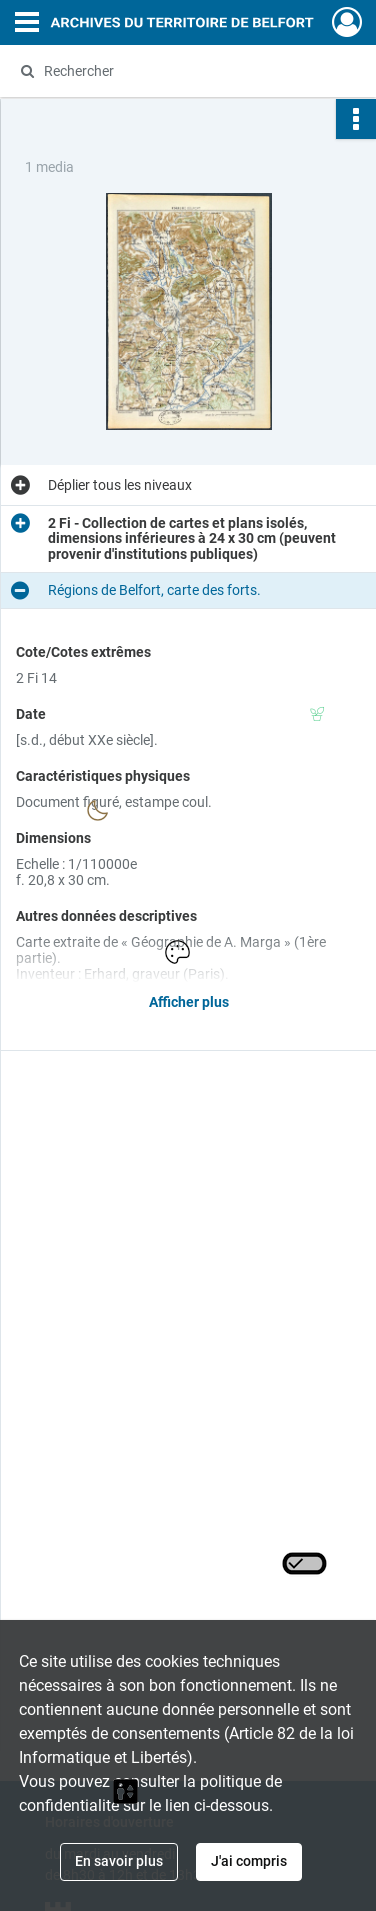 The height and width of the screenshot is (1911, 376). Describe the element at coordinates (125, 1791) in the screenshot. I see `indicates elevator access nearby` at that location.